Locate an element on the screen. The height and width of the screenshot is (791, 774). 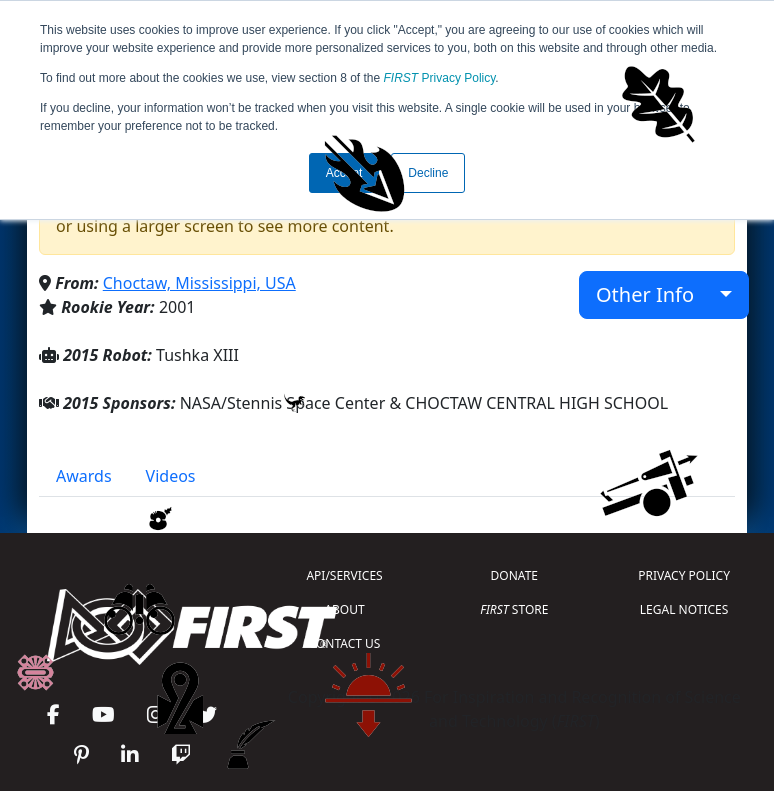
represents nature or environmental category is located at coordinates (658, 104).